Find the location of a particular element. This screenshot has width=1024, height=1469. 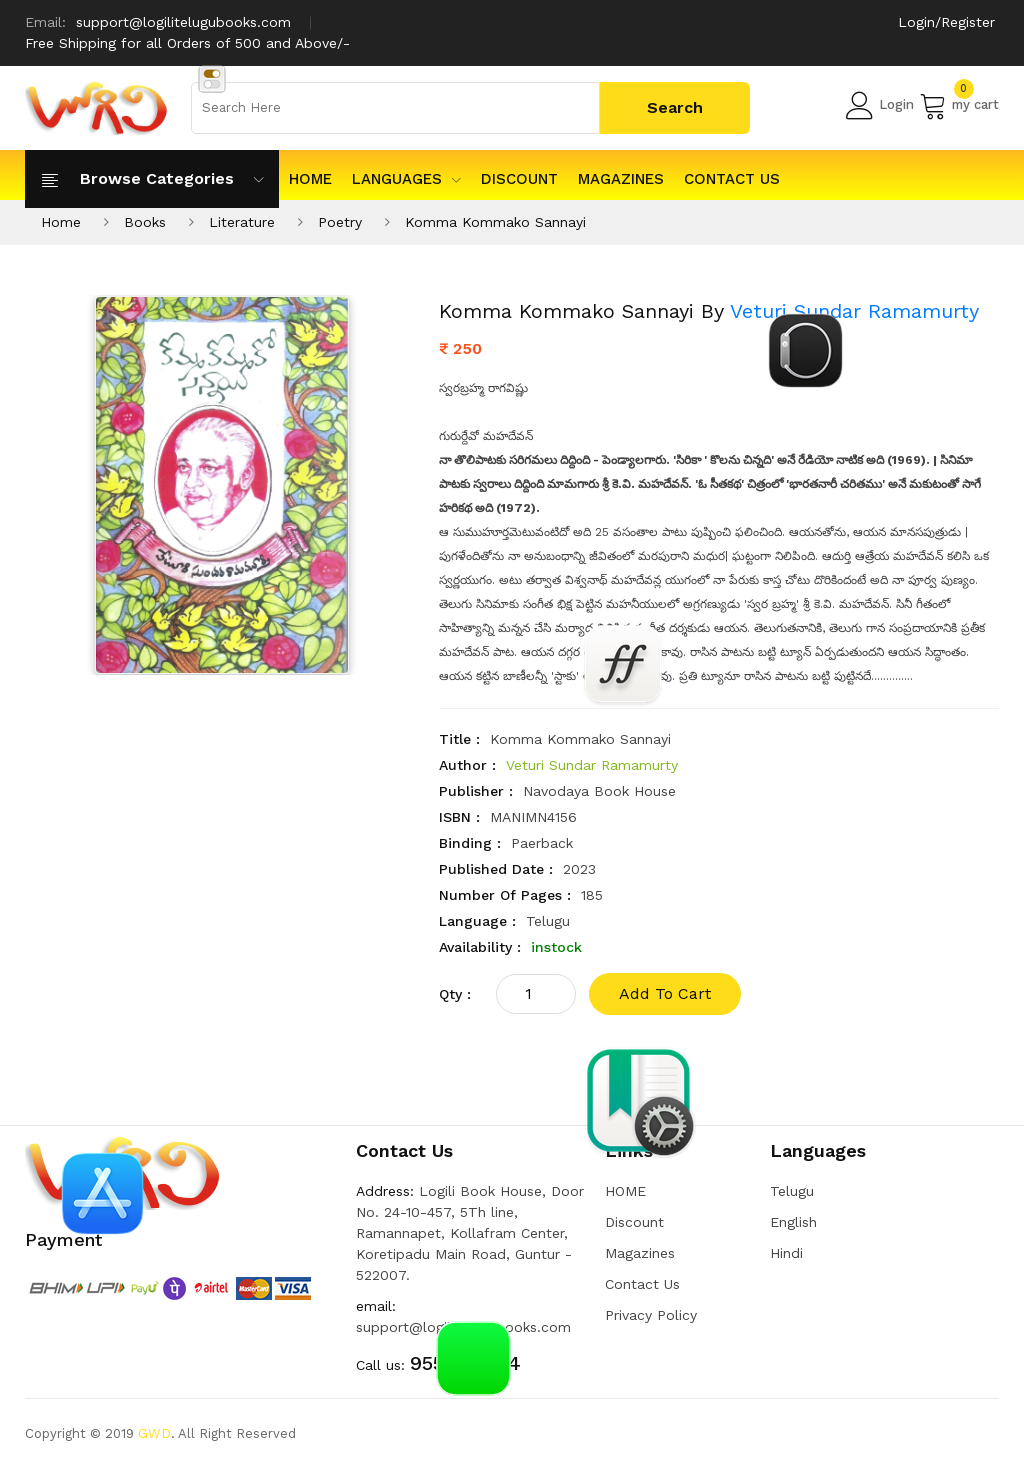

open fontforge font editing application is located at coordinates (623, 664).